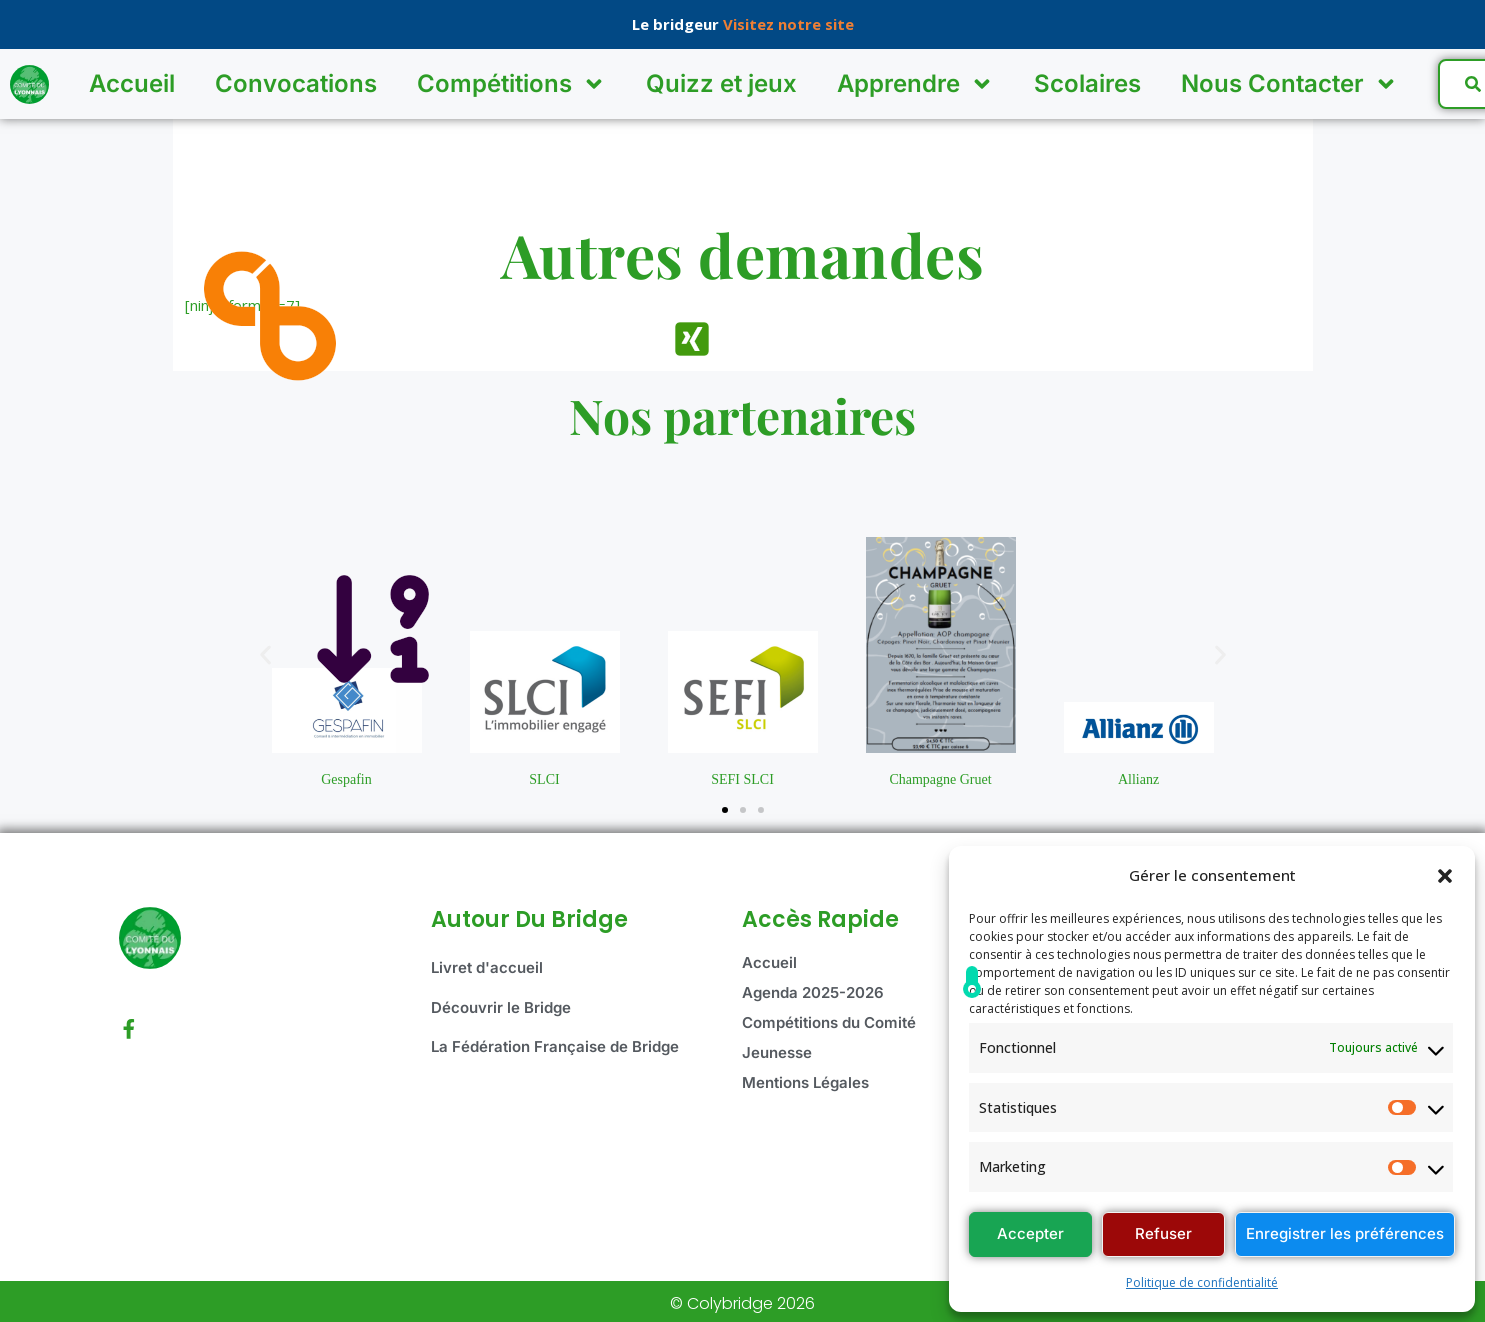  What do you see at coordinates (270, 316) in the screenshot?
I see `cloudbees company logo` at bounding box center [270, 316].